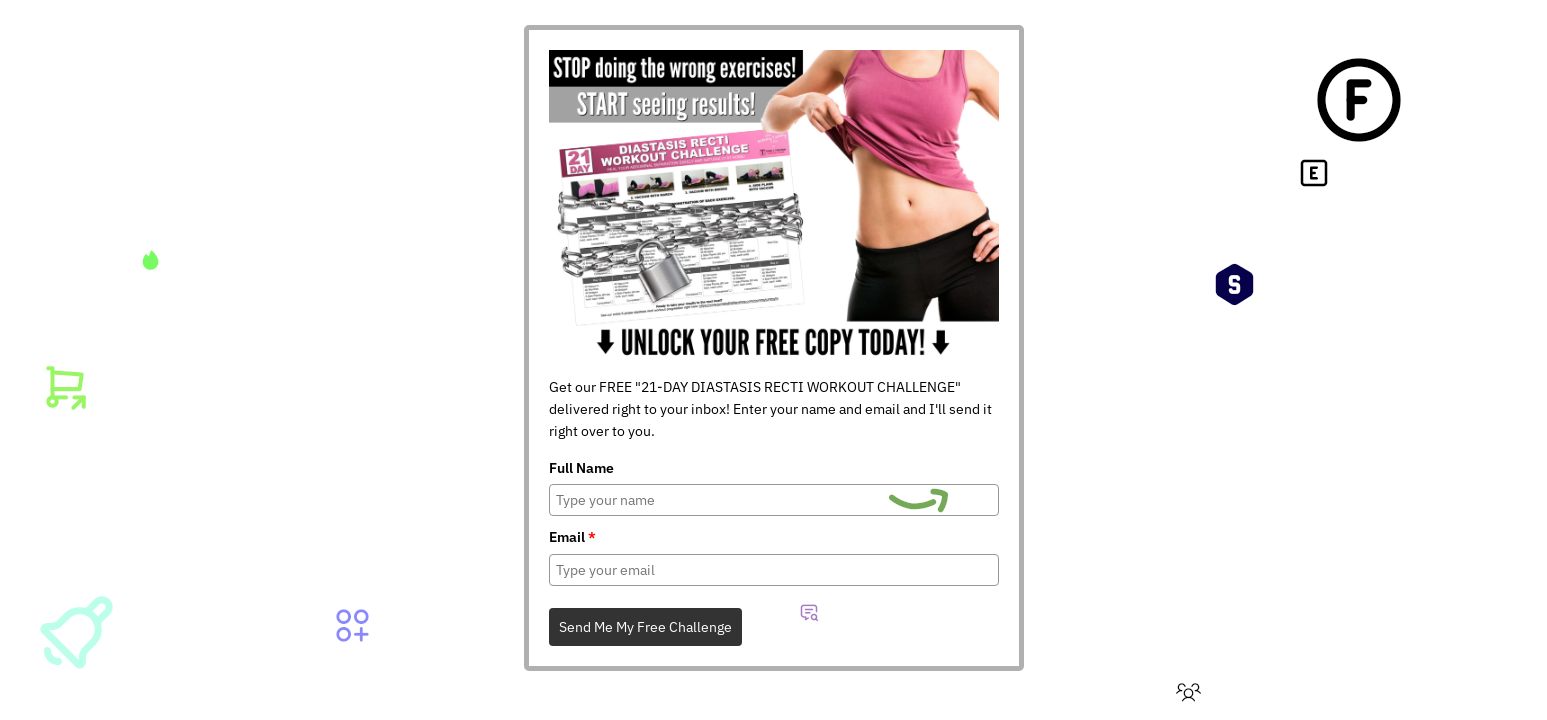  Describe the element at coordinates (150, 260) in the screenshot. I see `indicates trending or hot content` at that location.